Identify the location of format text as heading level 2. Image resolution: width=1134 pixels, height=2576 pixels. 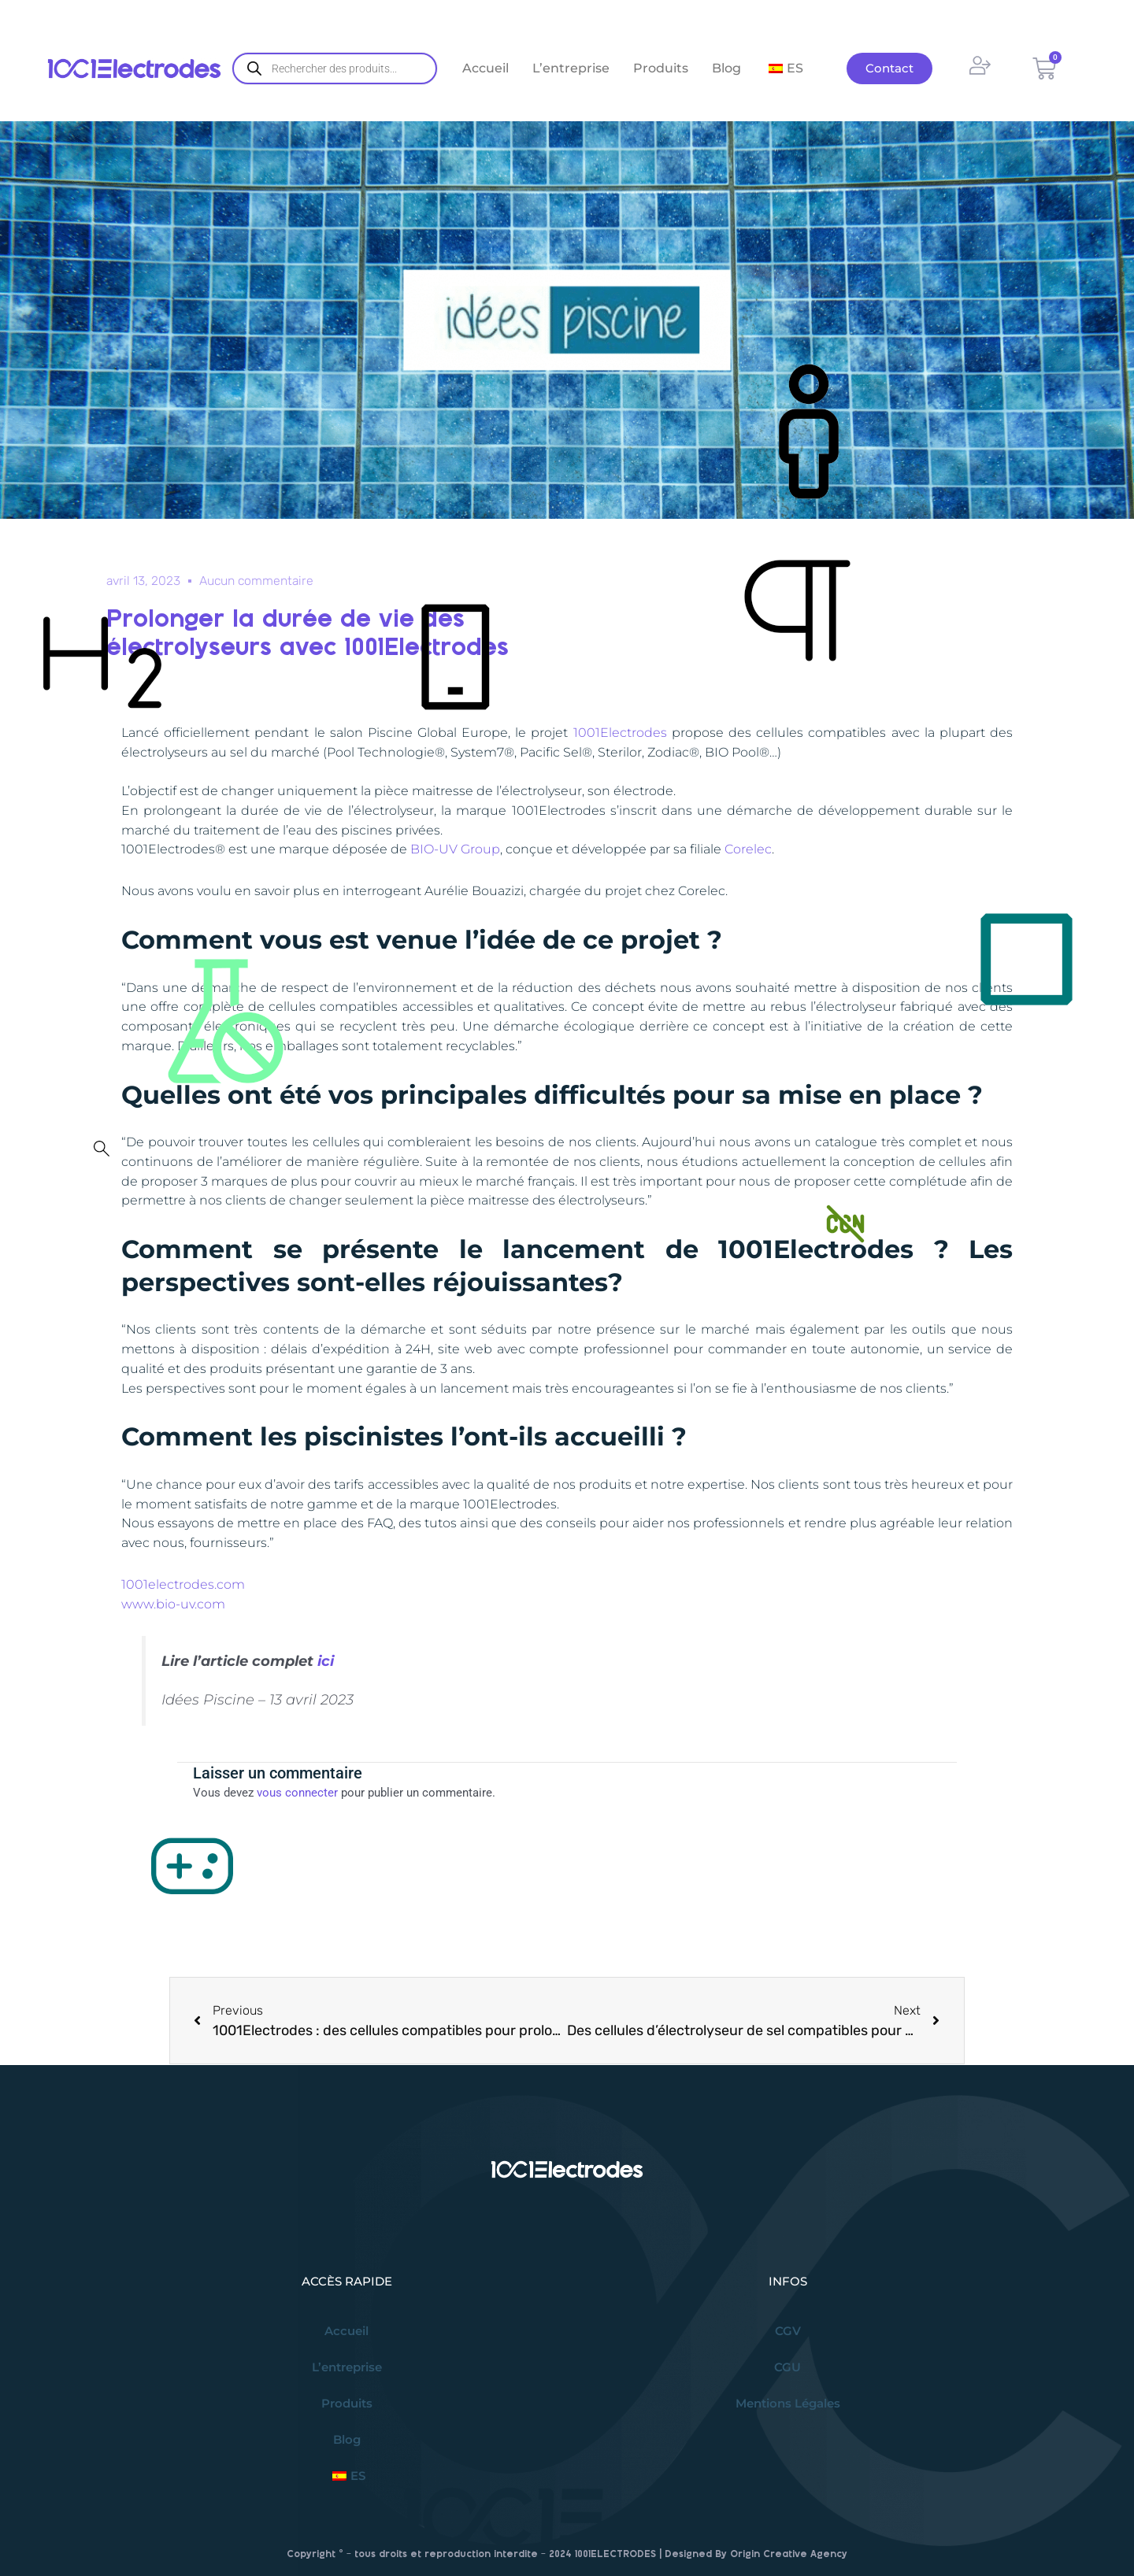
(95, 660).